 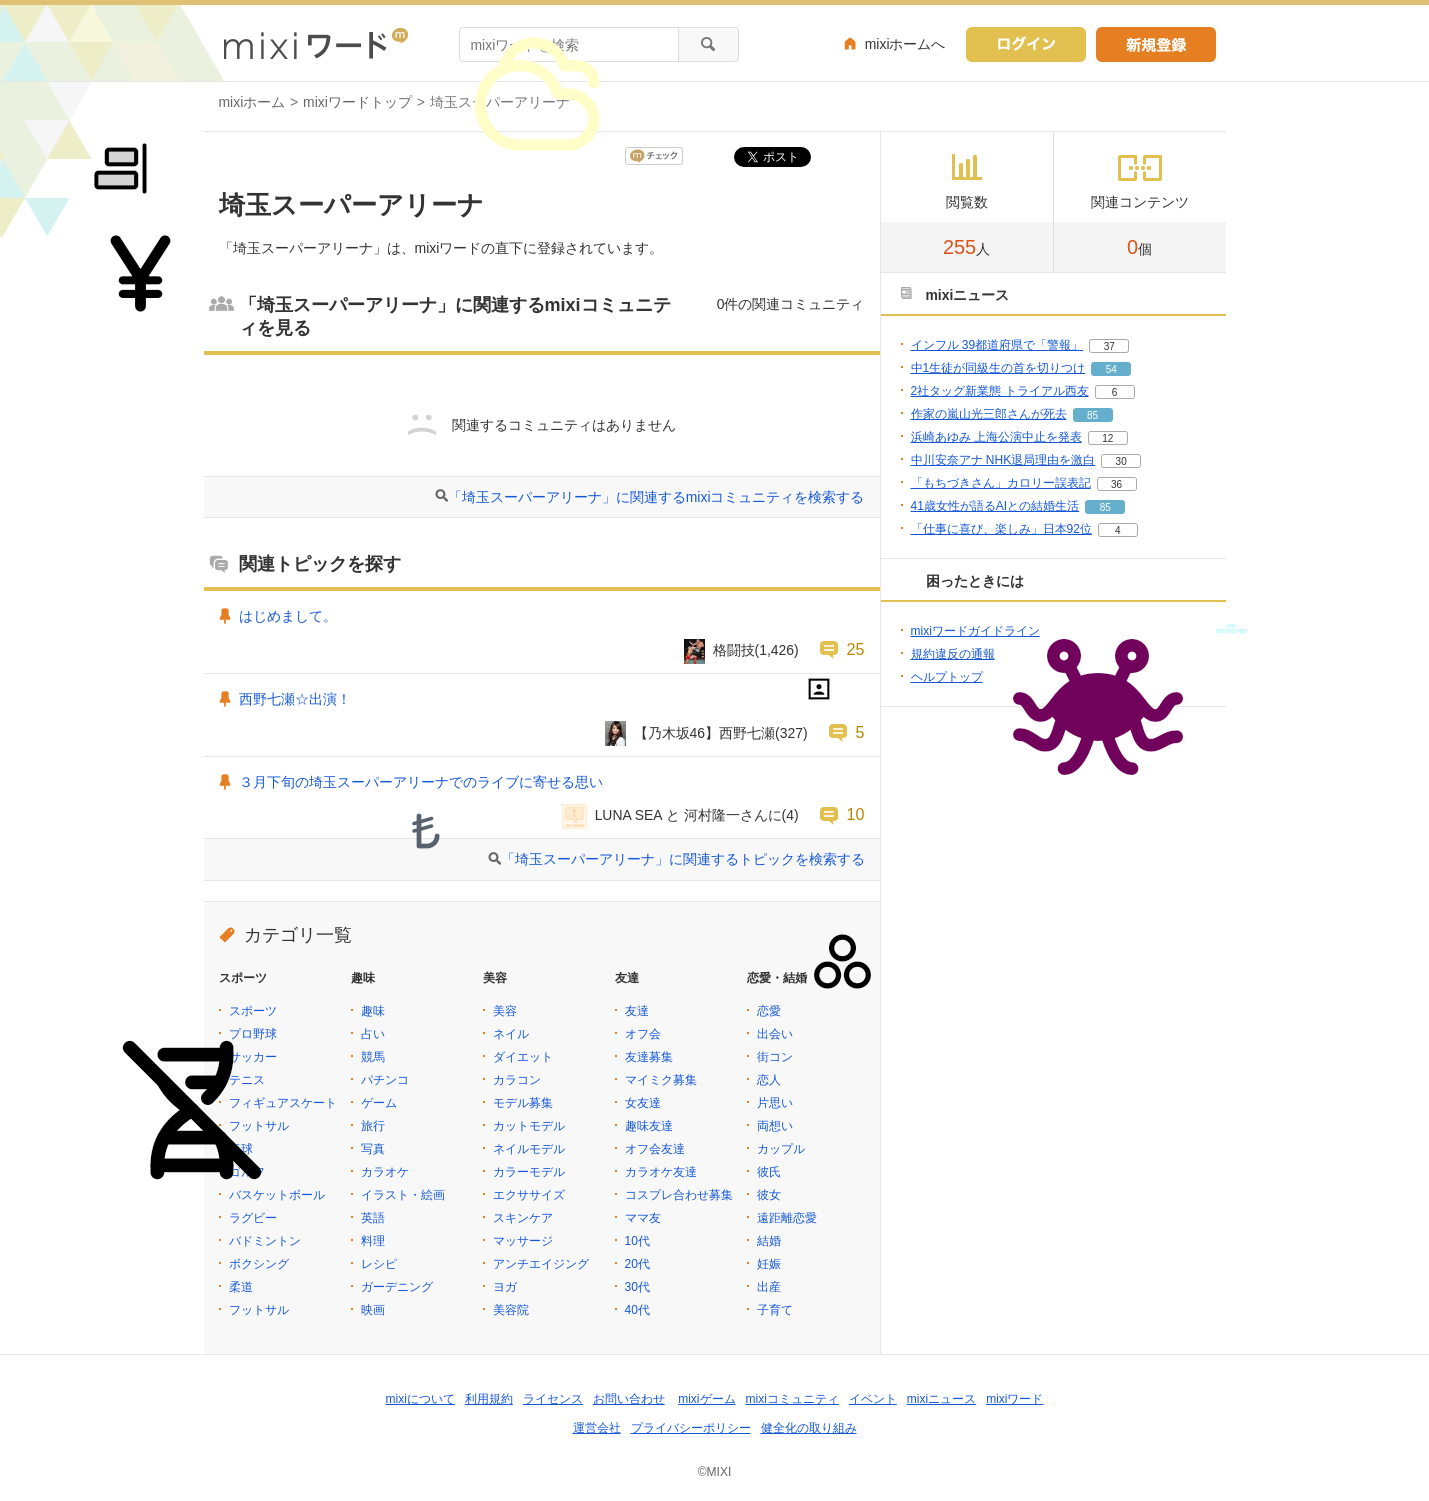 I want to click on indicates cloudy weather conditions, so click(x=537, y=94).